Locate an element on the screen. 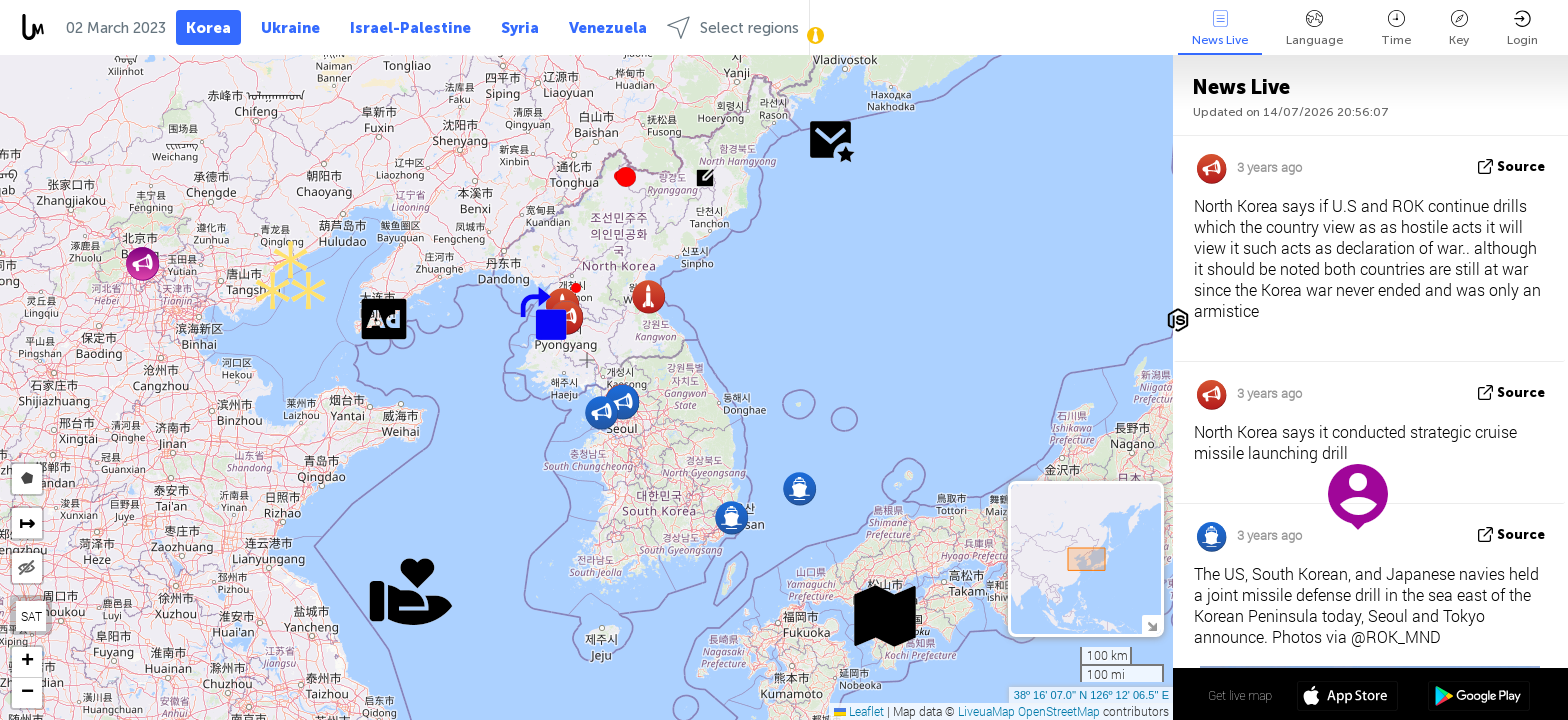 This screenshot has width=1568, height=720. indicates sponsored or promotional content is located at coordinates (384, 319).